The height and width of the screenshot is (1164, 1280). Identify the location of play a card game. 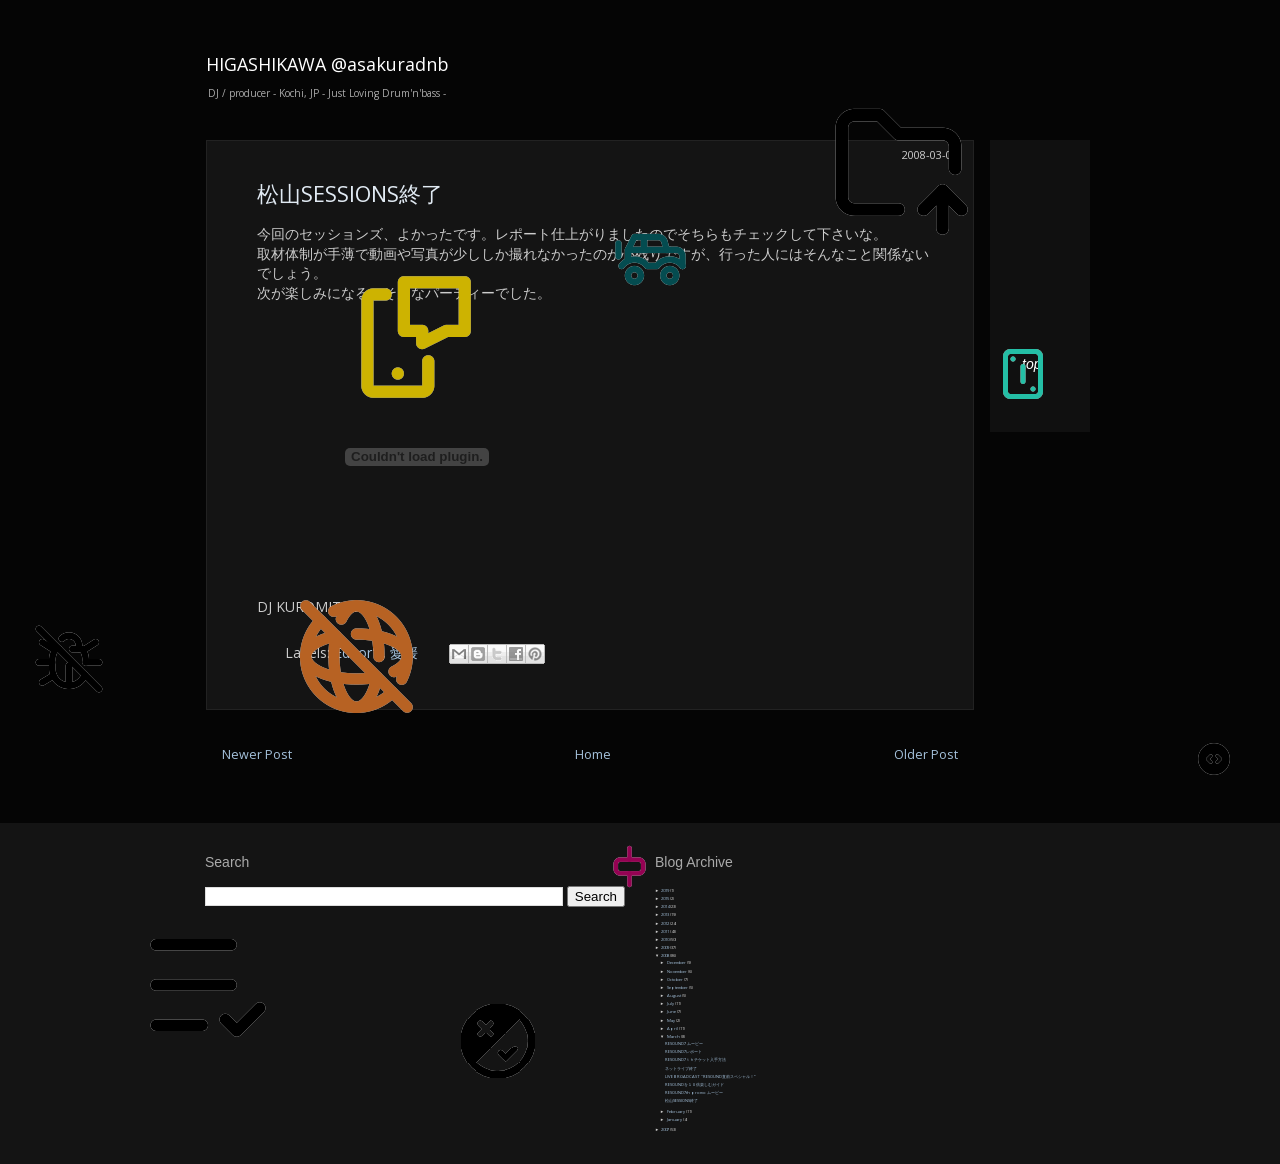
(1023, 374).